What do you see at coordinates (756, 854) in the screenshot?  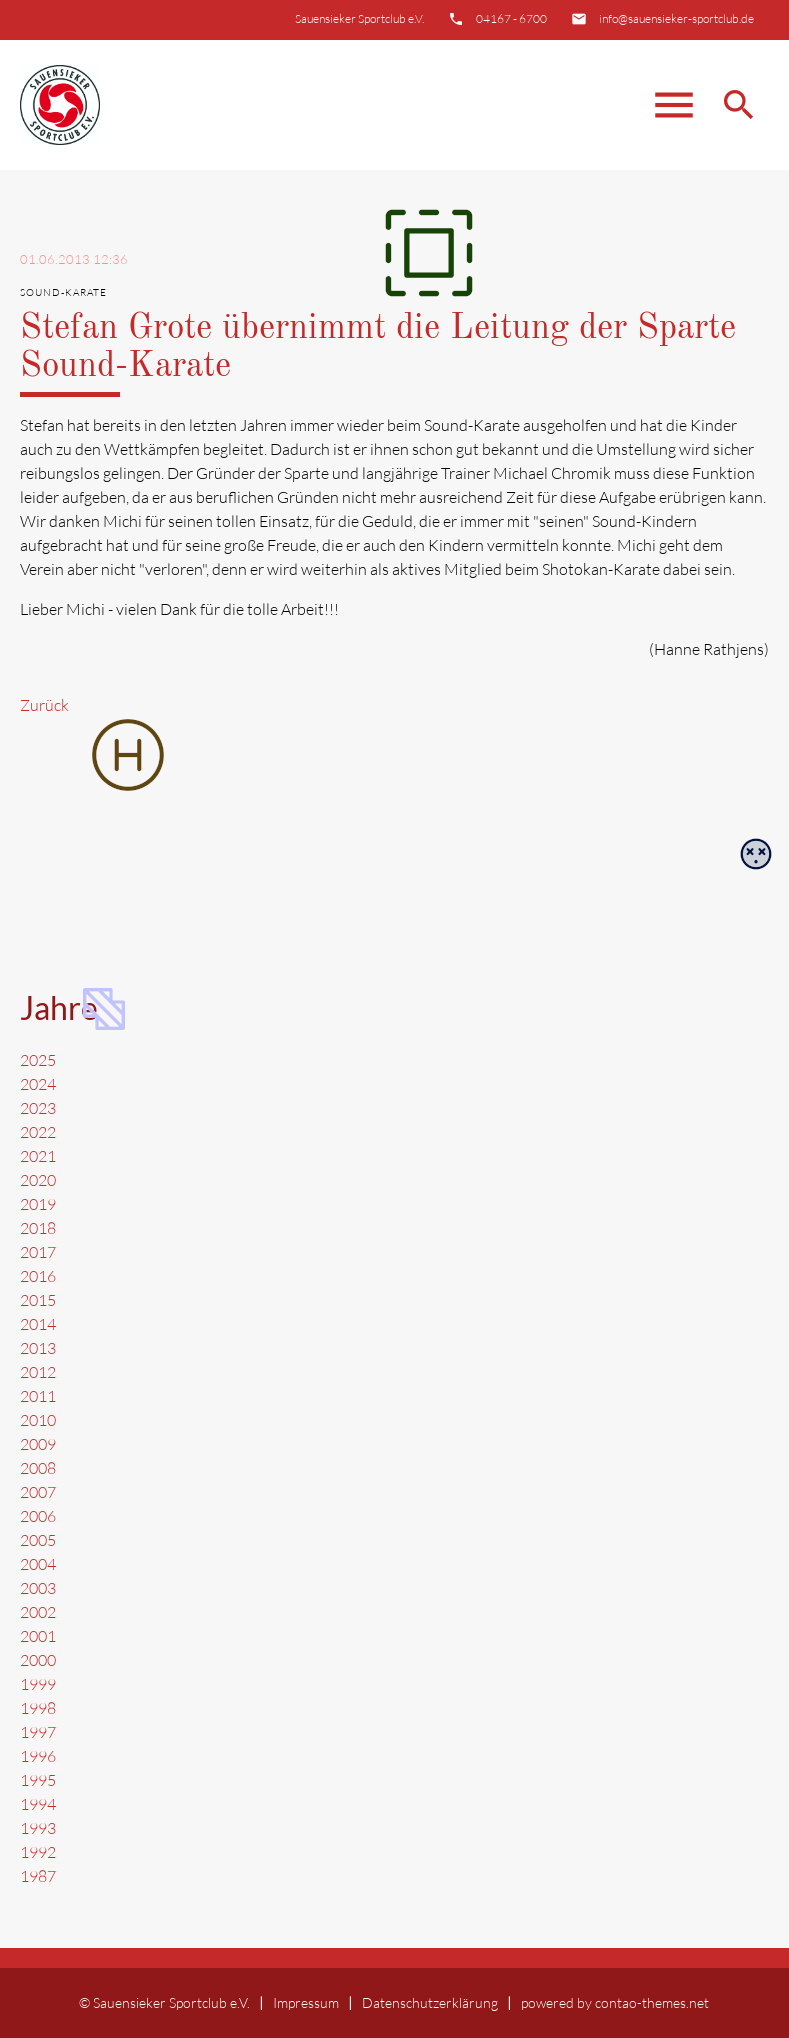 I see `indicates an error or failed action` at bounding box center [756, 854].